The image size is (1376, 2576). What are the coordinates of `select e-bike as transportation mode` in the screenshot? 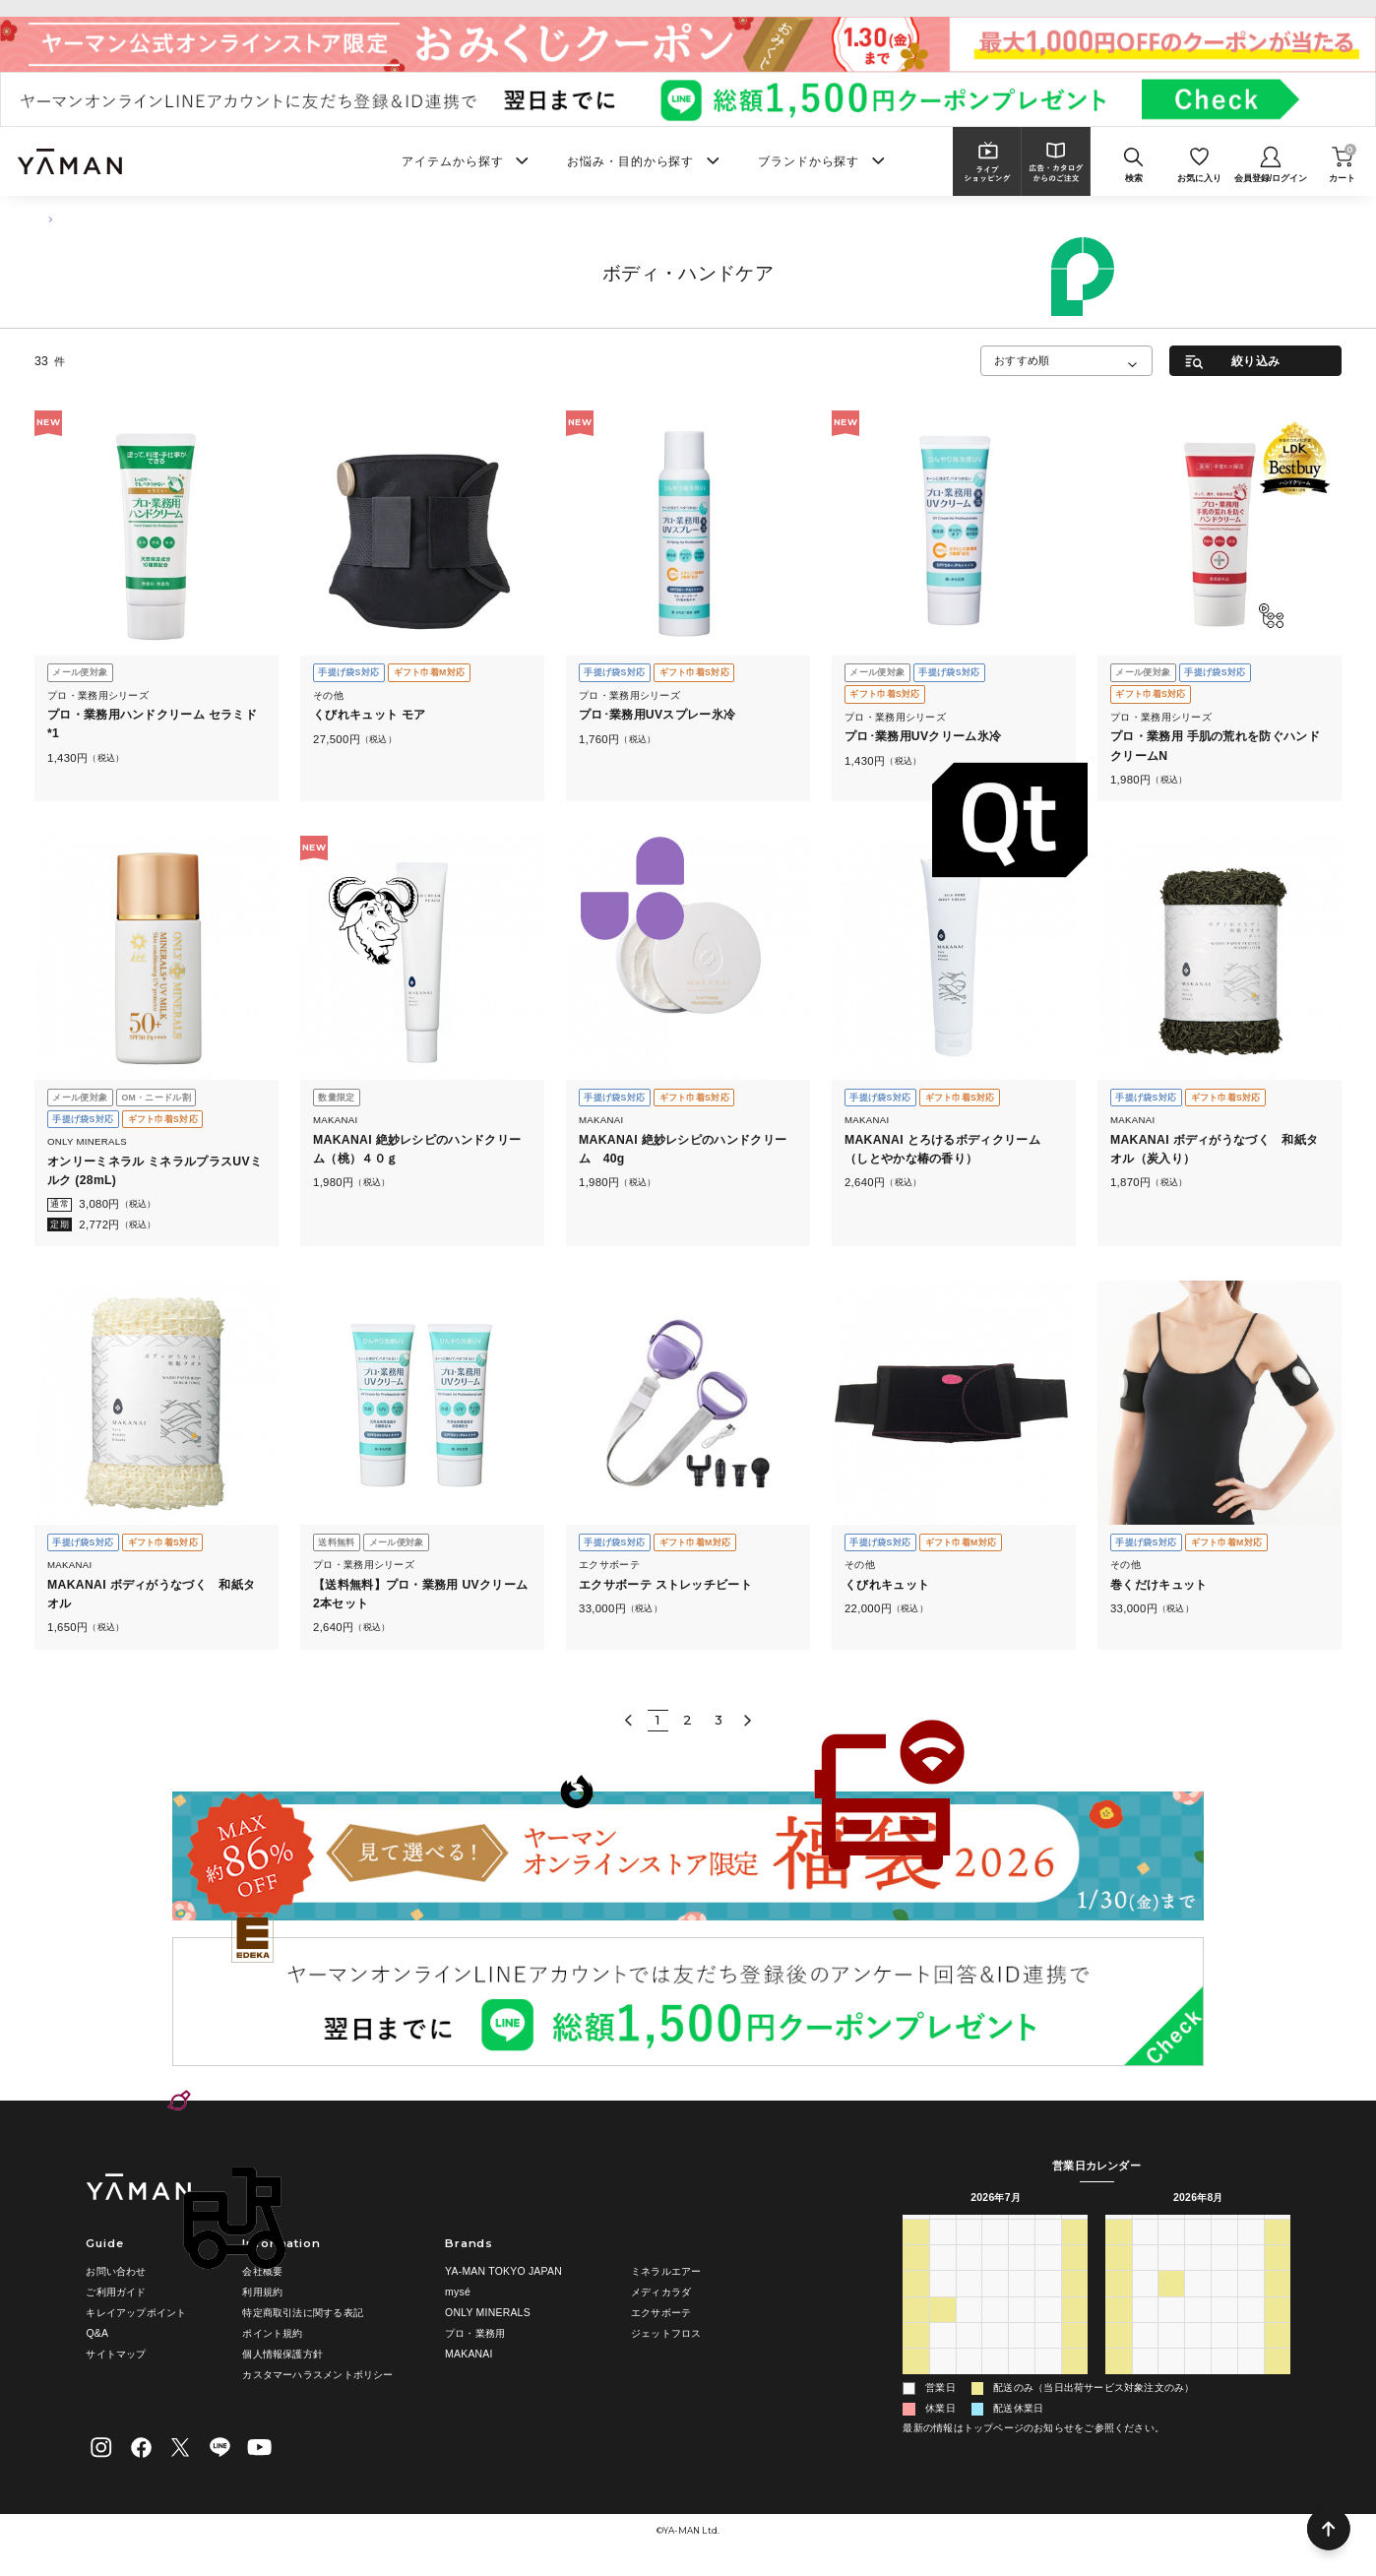 It's located at (232, 2221).